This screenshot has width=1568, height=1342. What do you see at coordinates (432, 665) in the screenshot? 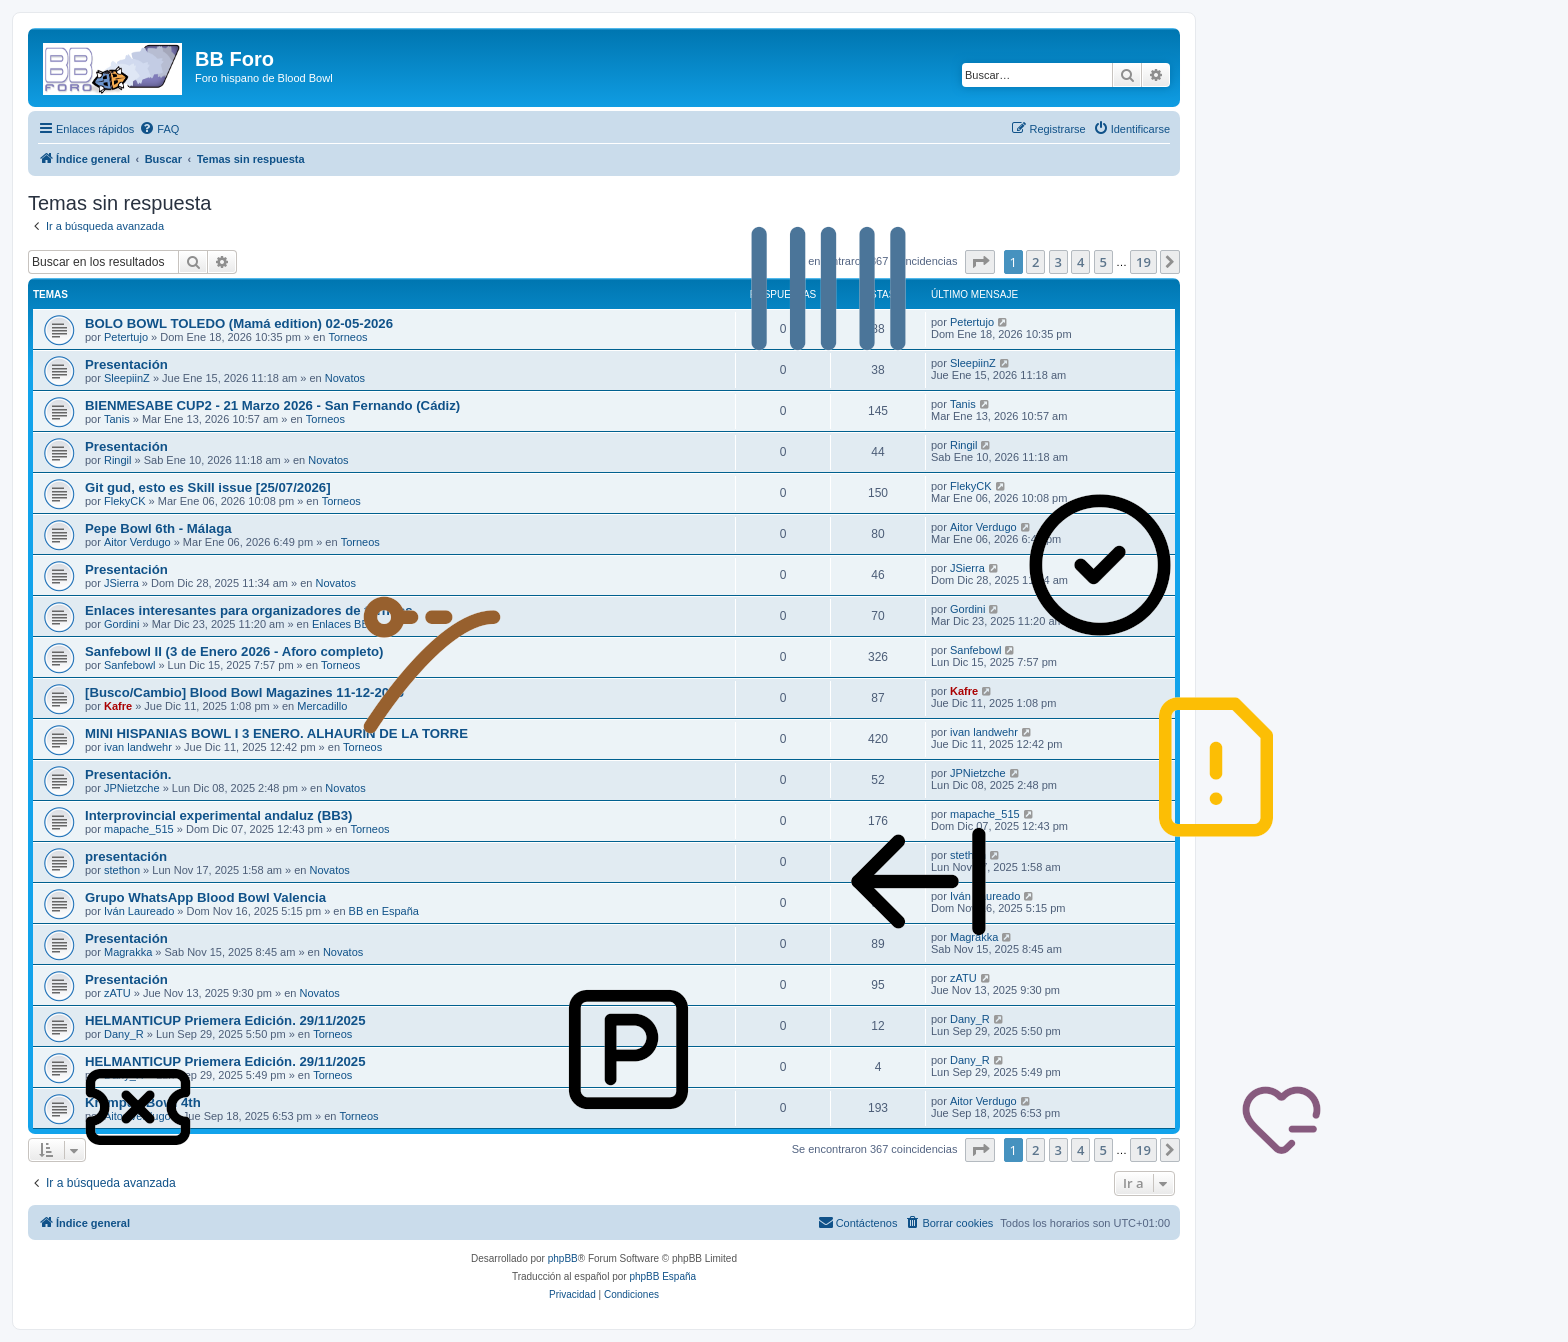
I see `adjust animation easing curve control point` at bounding box center [432, 665].